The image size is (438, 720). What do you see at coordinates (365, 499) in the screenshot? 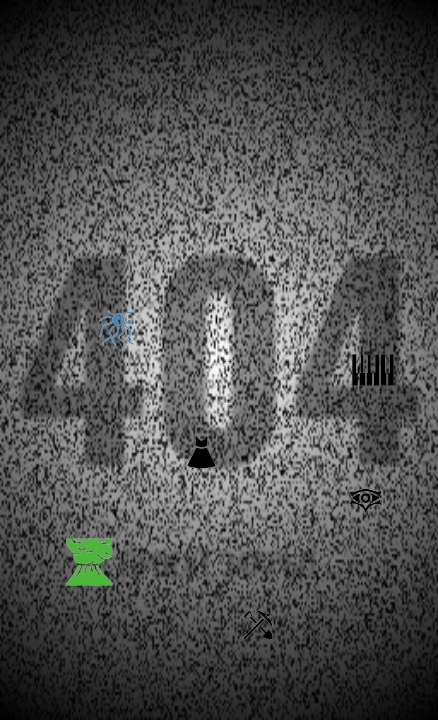
I see `sheikah tribe symbol from the legend of zelda series` at bounding box center [365, 499].